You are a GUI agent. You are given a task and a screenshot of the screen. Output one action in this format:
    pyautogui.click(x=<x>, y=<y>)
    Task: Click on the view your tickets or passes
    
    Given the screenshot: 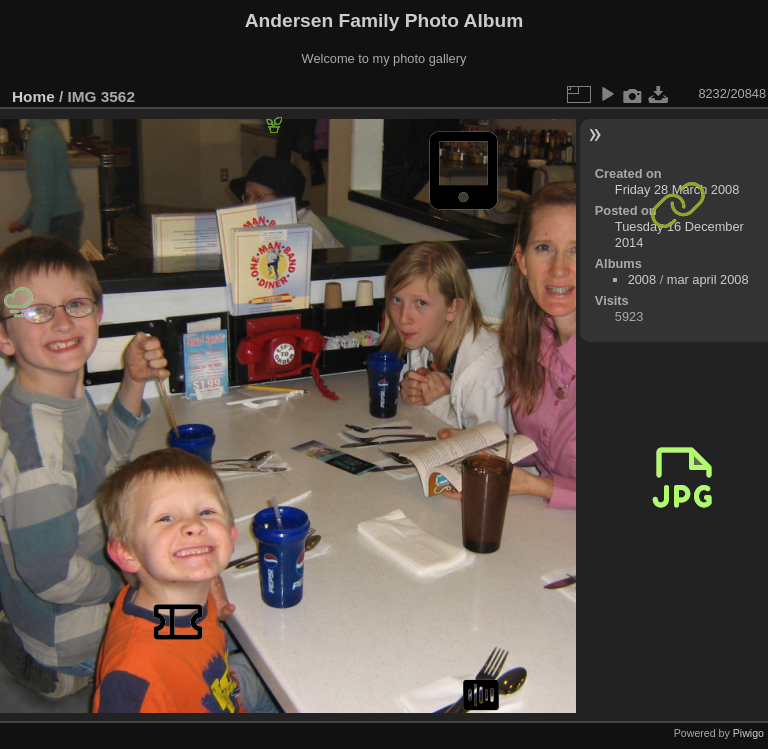 What is the action you would take?
    pyautogui.click(x=178, y=622)
    